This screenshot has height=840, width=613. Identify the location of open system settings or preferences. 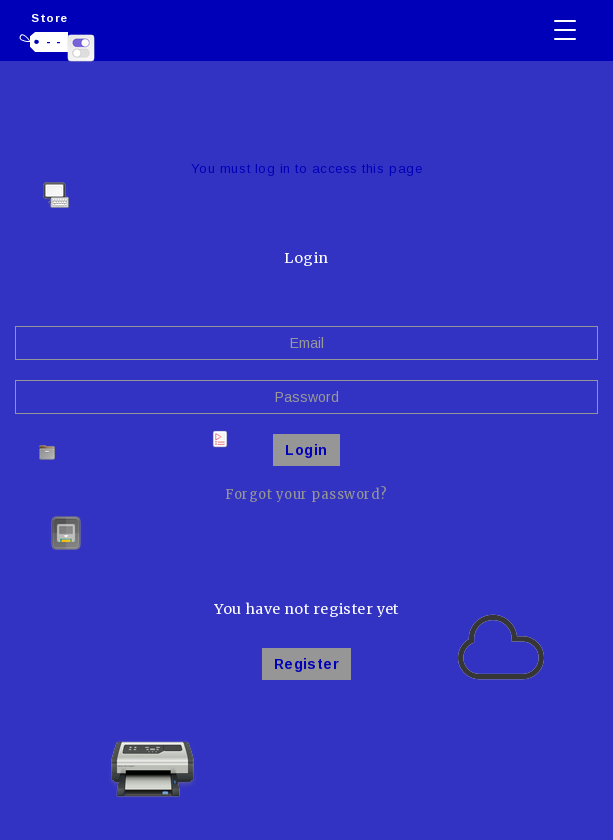
(81, 48).